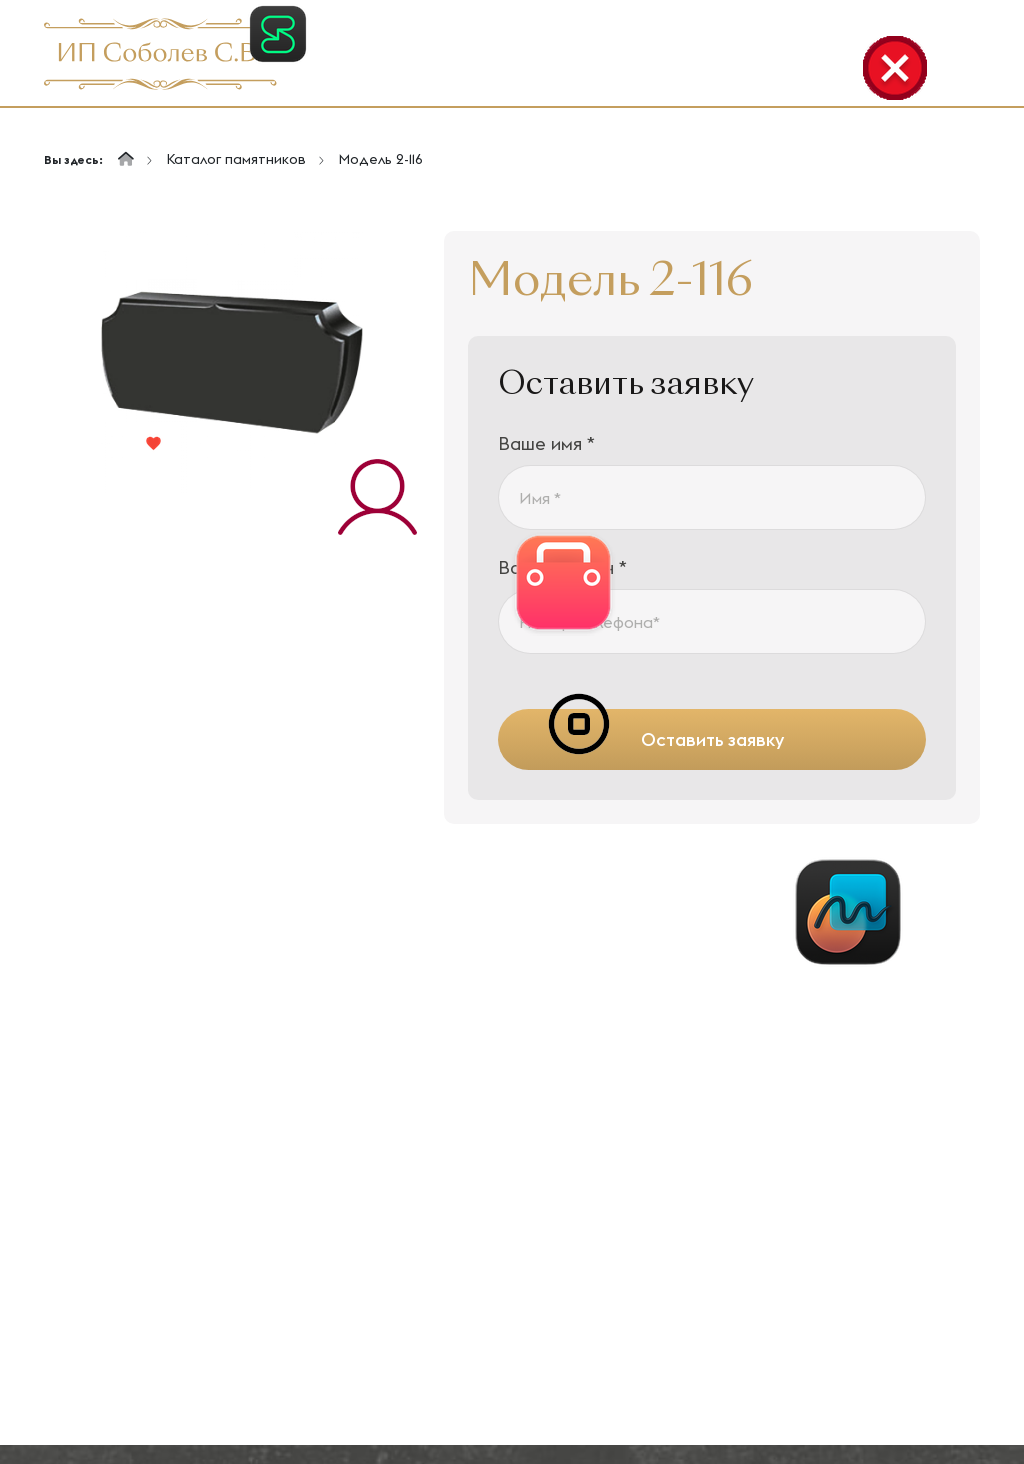  I want to click on indicates a OneDrive sync error, so click(895, 68).